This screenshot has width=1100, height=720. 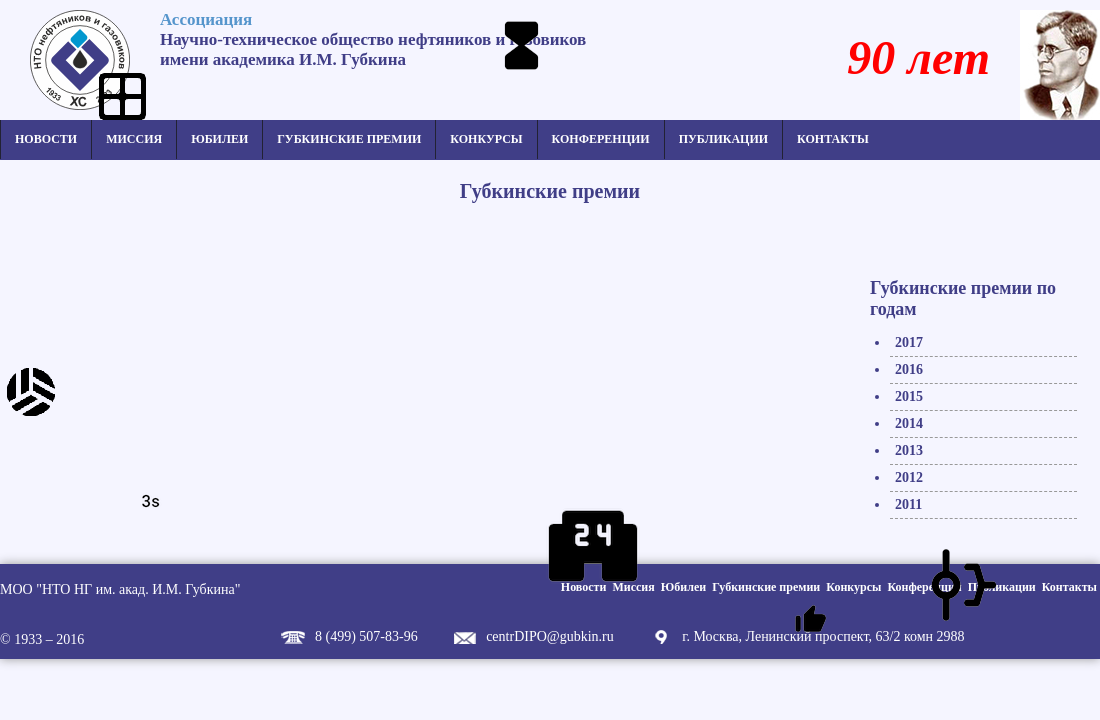 What do you see at coordinates (964, 585) in the screenshot?
I see `perform a git cherry-pick operation` at bounding box center [964, 585].